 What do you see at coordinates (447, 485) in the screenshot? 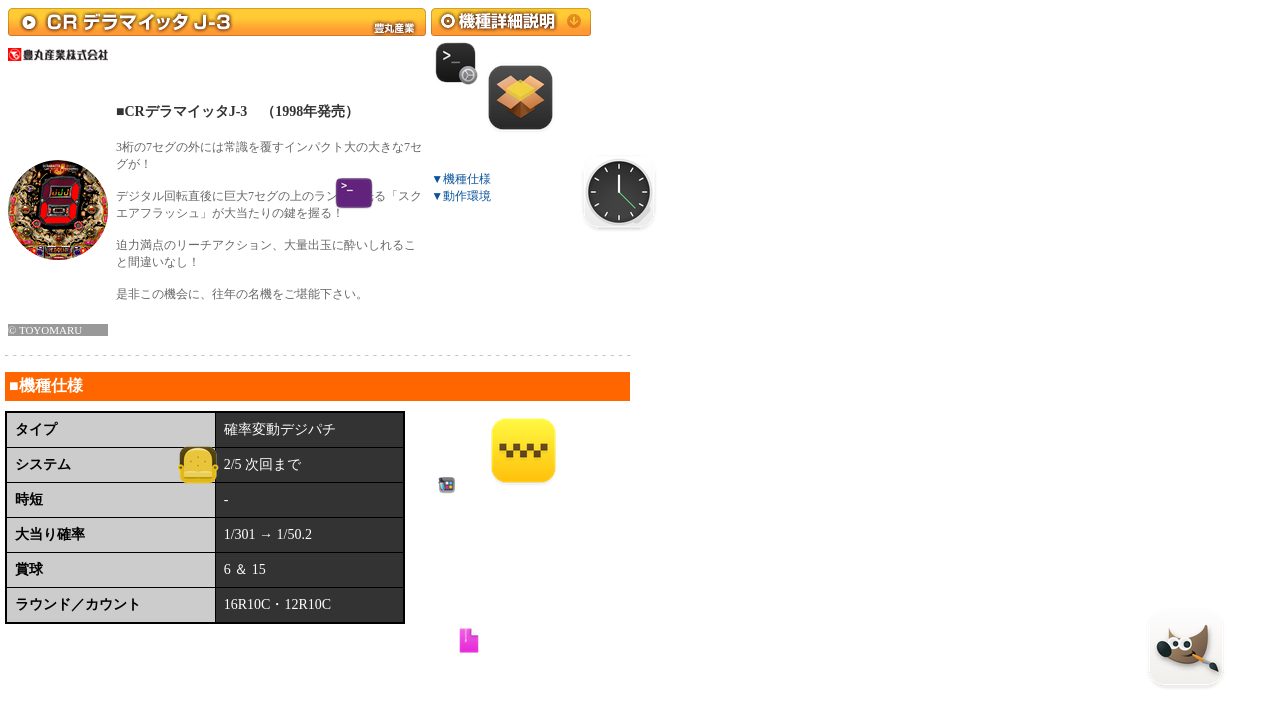
I see `open the eyedropper color picker app` at bounding box center [447, 485].